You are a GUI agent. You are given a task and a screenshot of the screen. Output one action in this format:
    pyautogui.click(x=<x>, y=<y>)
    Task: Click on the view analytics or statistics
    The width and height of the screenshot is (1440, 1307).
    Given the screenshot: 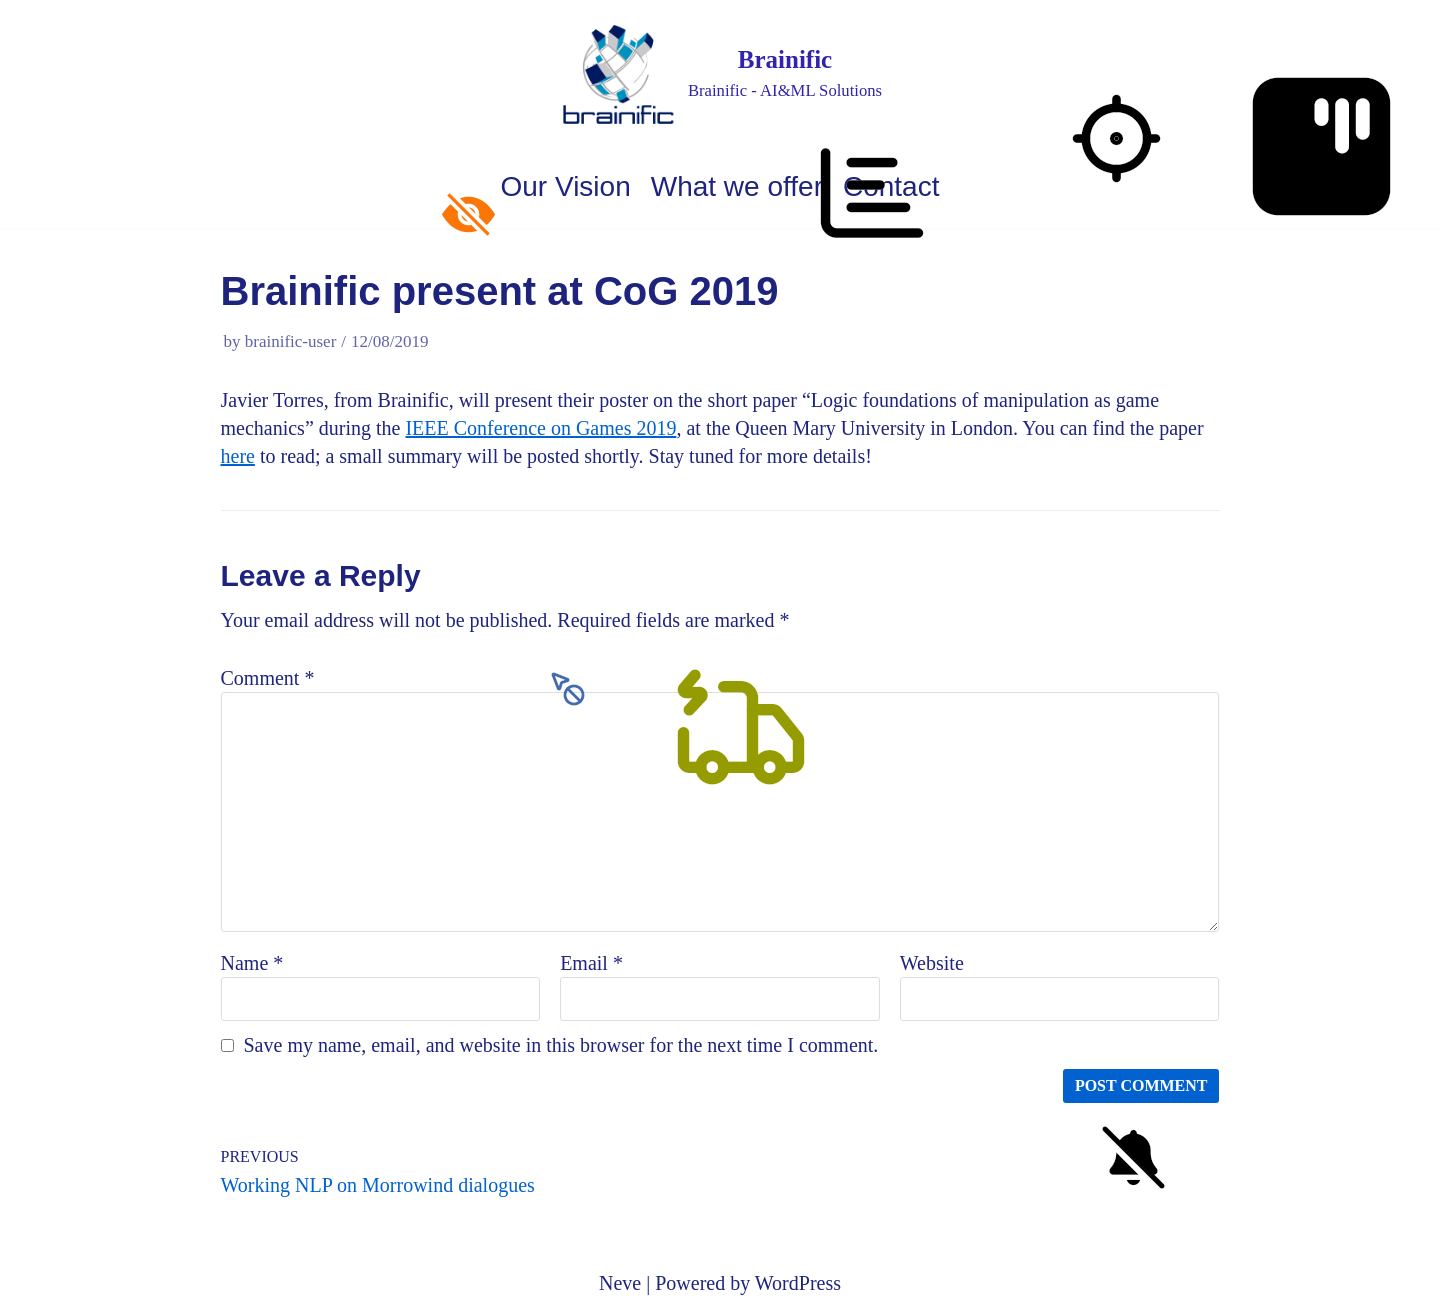 What is the action you would take?
    pyautogui.click(x=872, y=193)
    